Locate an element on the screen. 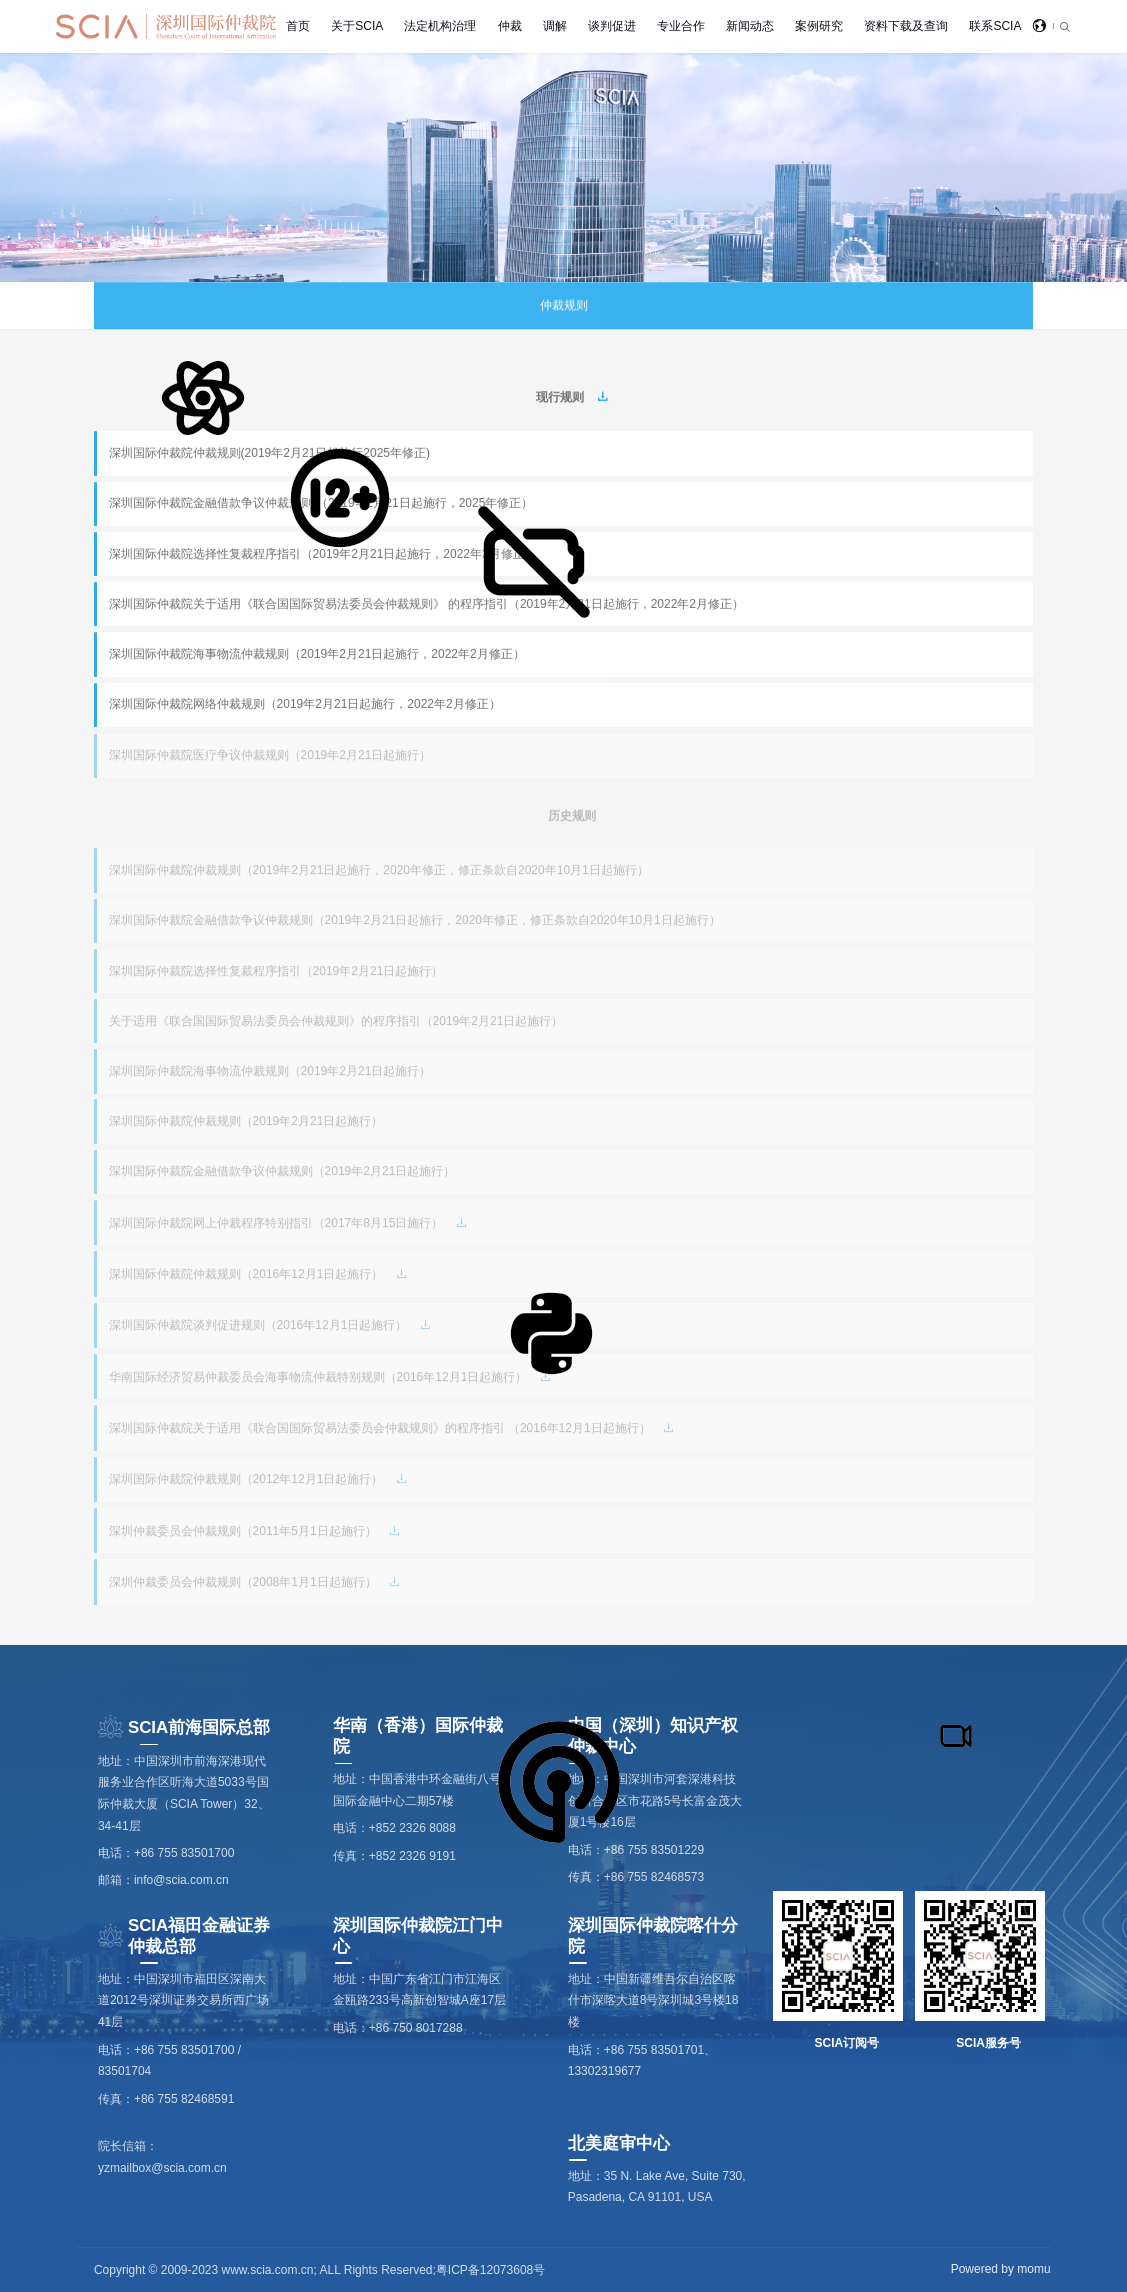 The width and height of the screenshot is (1127, 2292). indicates a React.js application or component is located at coordinates (203, 398).